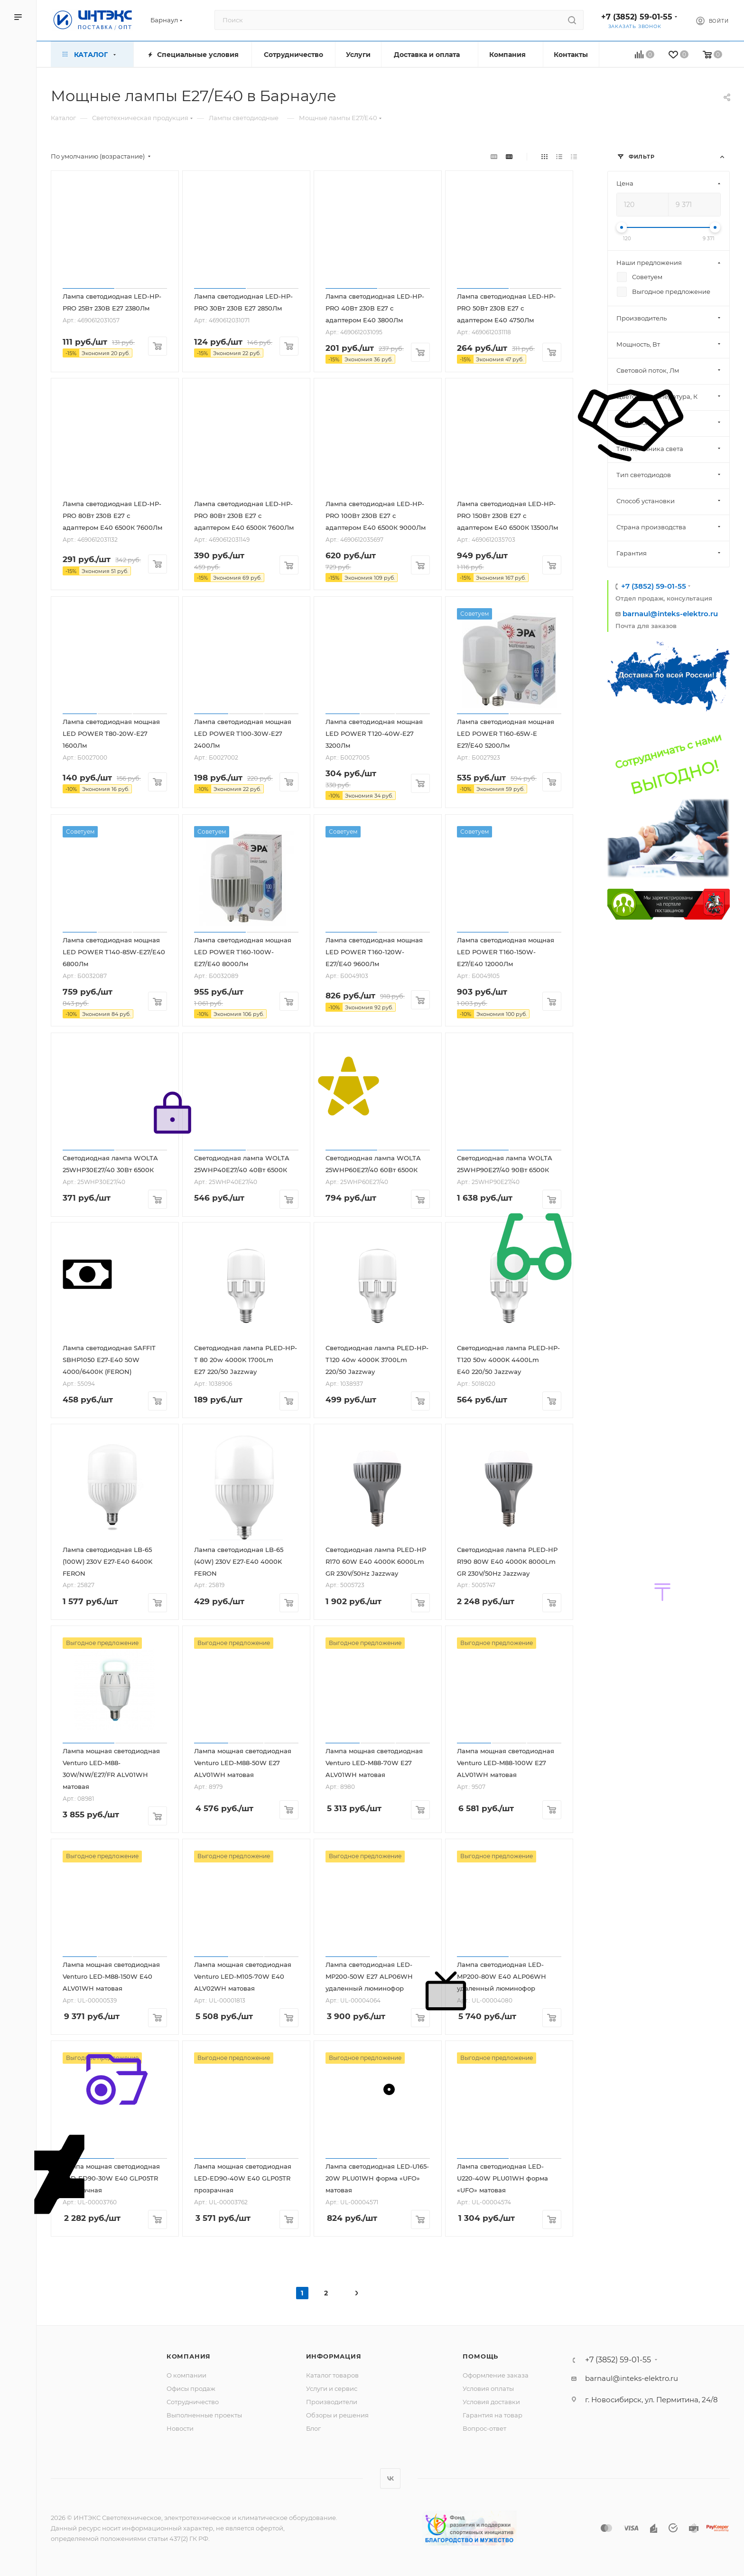 The width and height of the screenshot is (744, 2576). What do you see at coordinates (172, 1115) in the screenshot?
I see `lock or secure this item` at bounding box center [172, 1115].